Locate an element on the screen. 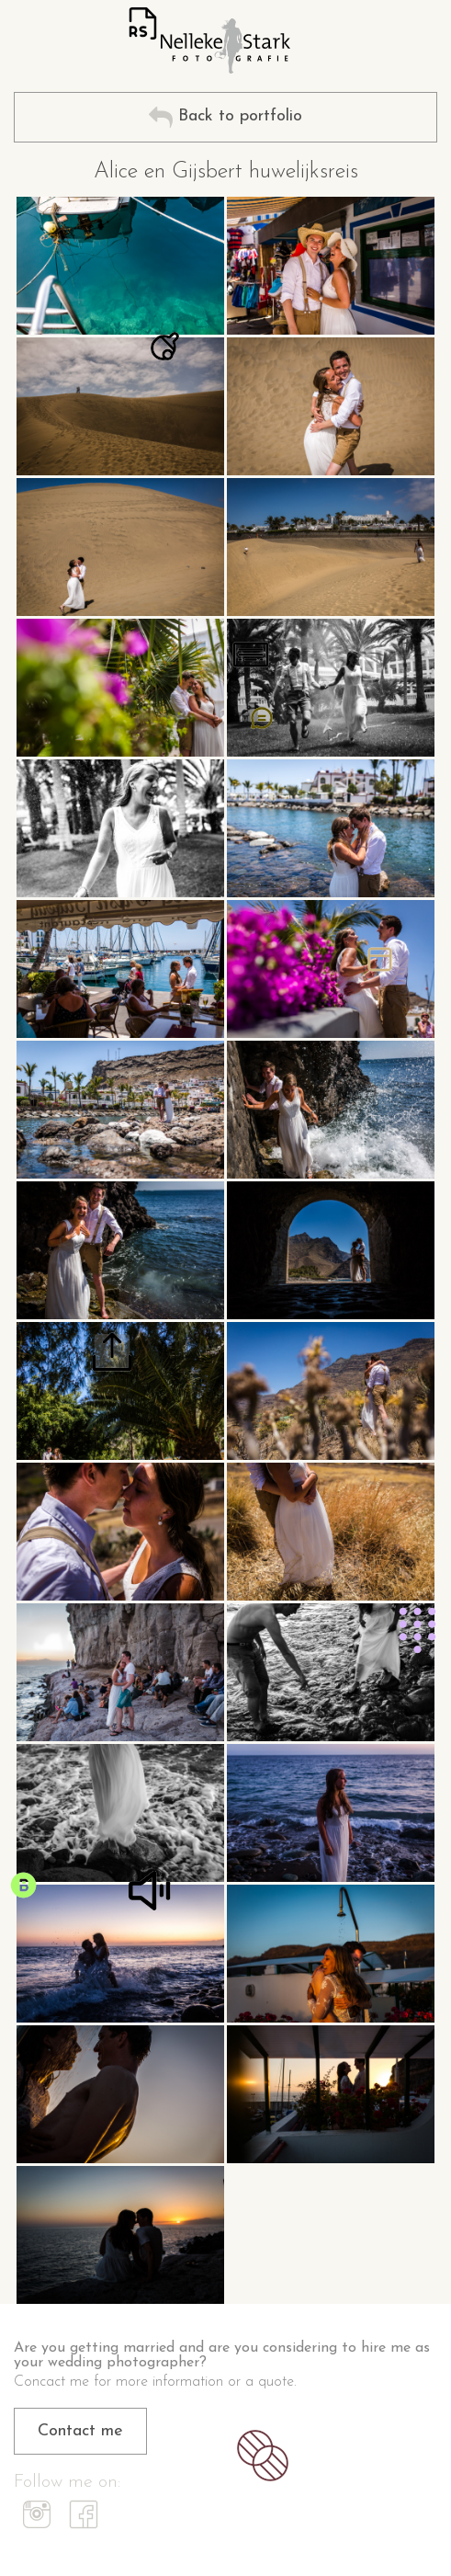 The width and height of the screenshot is (451, 2576). increase or maximize volume is located at coordinates (148, 1890).